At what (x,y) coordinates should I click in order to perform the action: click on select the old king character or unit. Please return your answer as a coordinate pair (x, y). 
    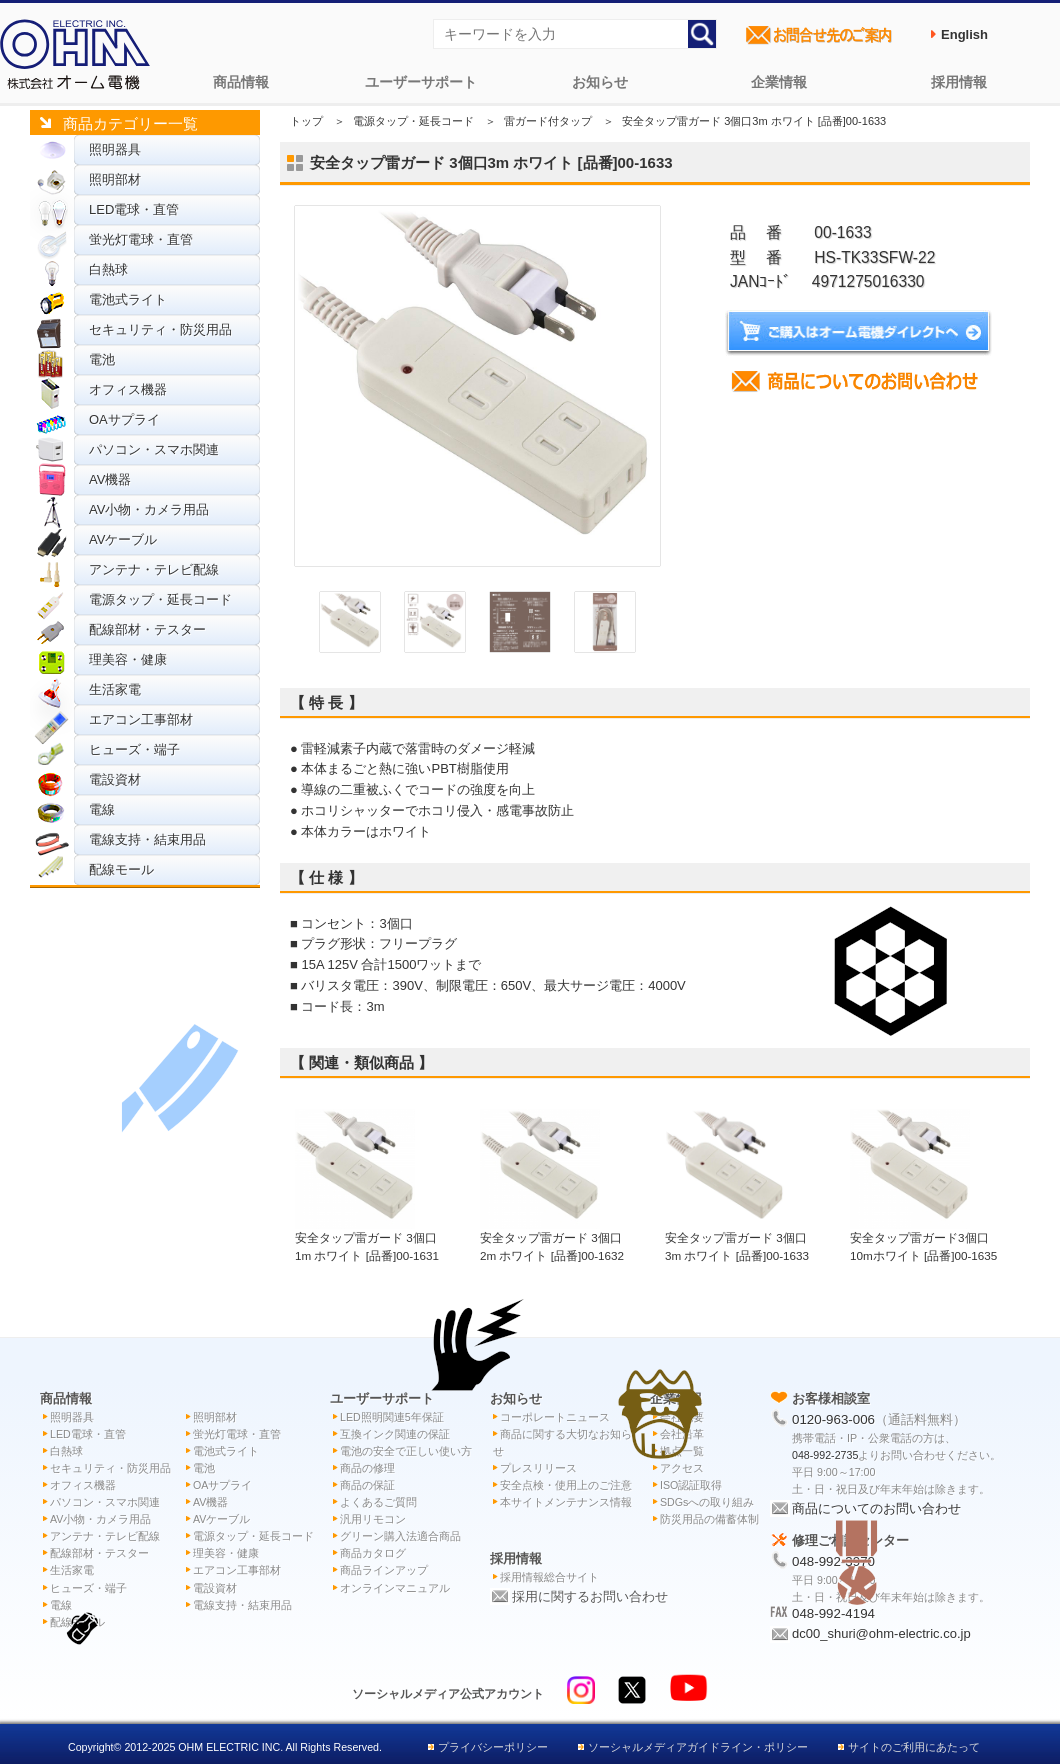
    Looking at the image, I should click on (660, 1414).